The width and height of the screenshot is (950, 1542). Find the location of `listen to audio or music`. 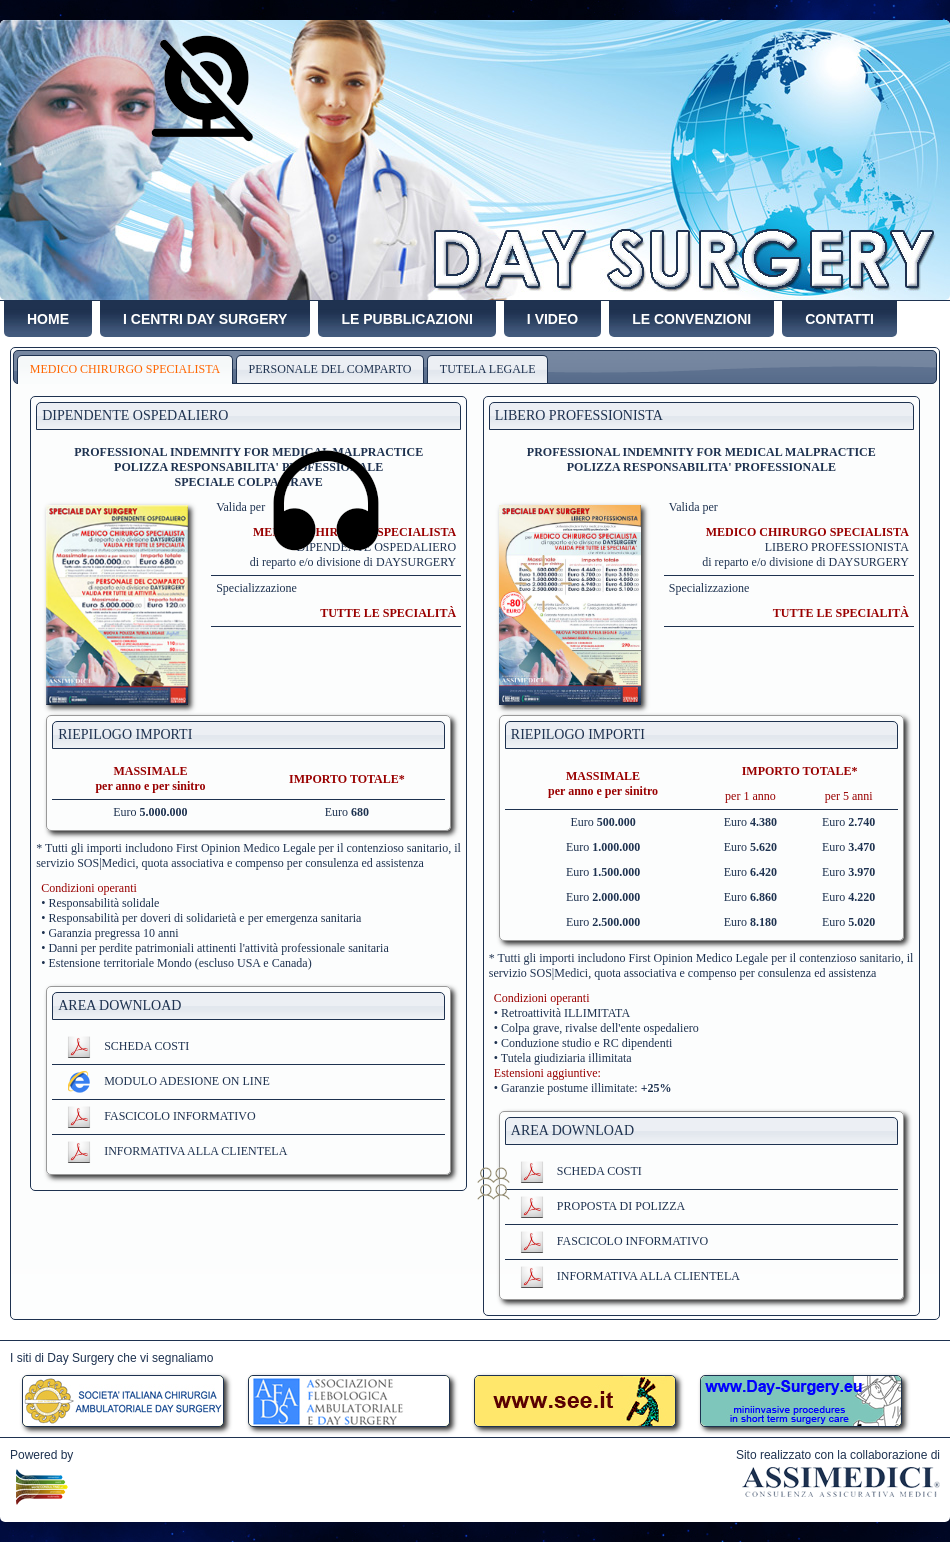

listen to audio or music is located at coordinates (326, 503).